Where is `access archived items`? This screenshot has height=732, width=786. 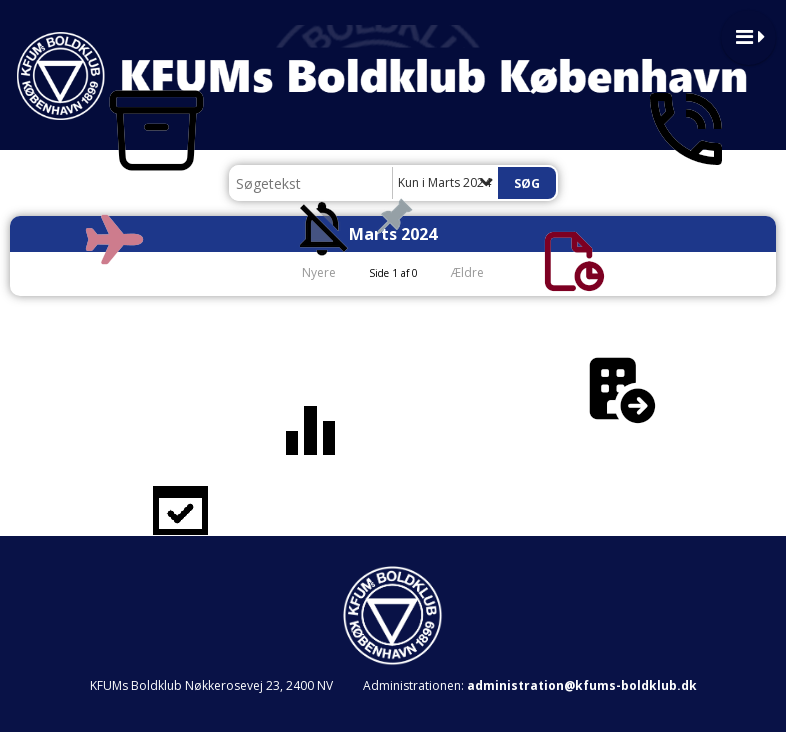
access archived items is located at coordinates (156, 130).